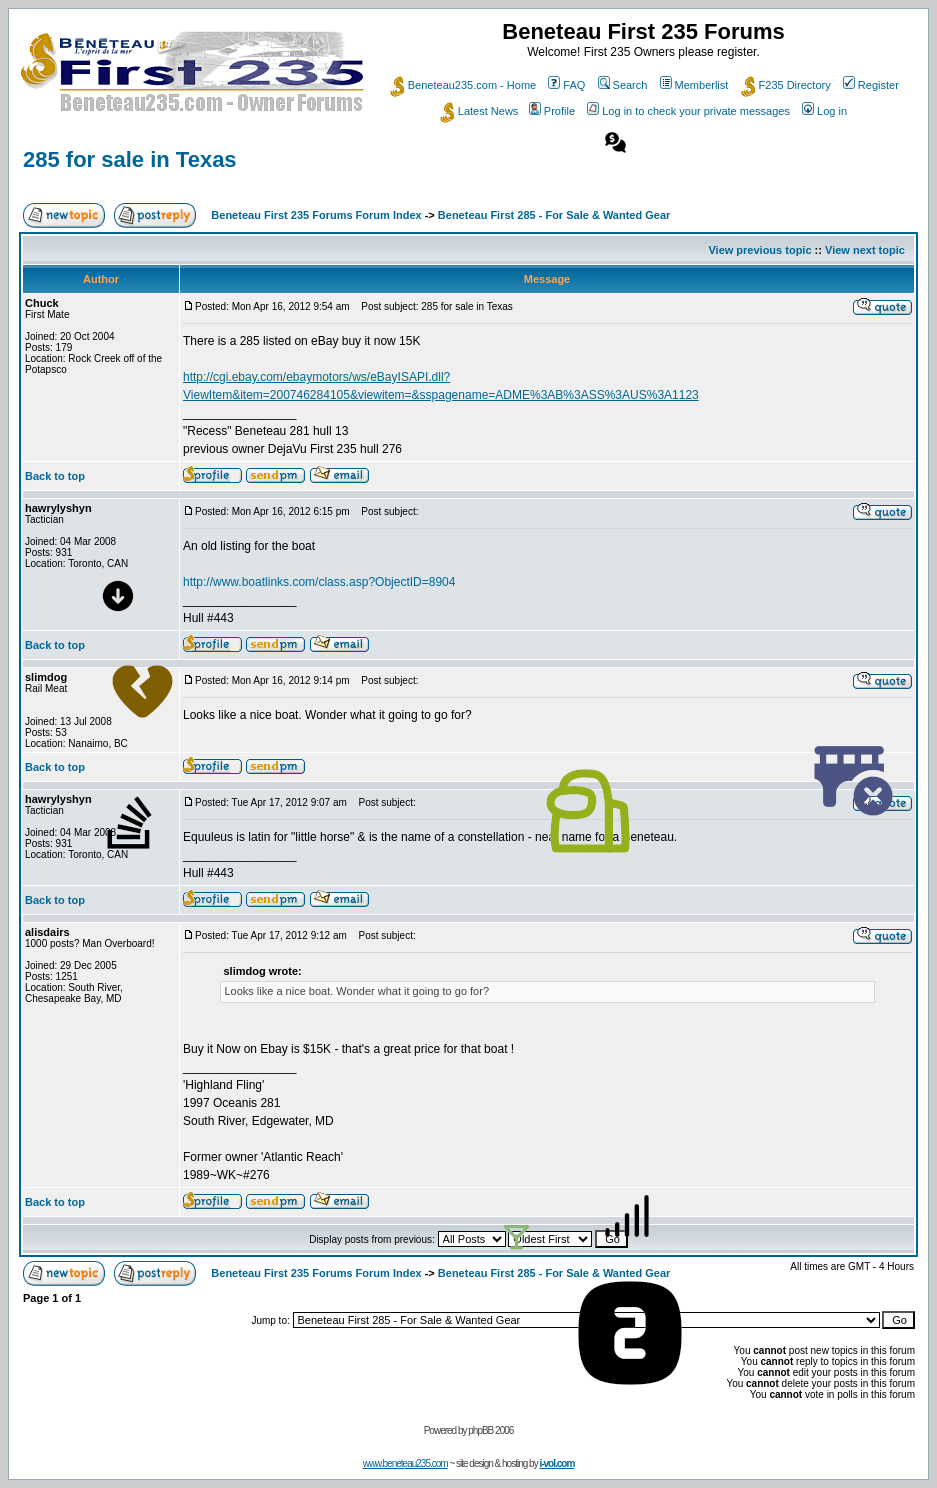 This screenshot has width=937, height=1488. Describe the element at coordinates (516, 1236) in the screenshot. I see `access bar or cocktail menu` at that location.